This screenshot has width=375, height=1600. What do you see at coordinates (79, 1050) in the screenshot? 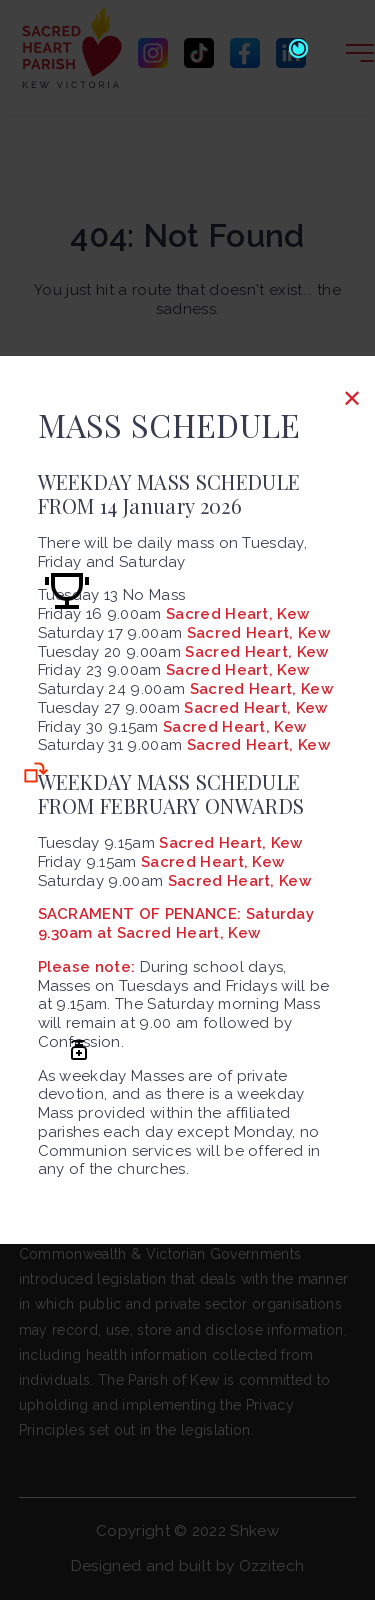
I see `access hand sanitizer station location` at bounding box center [79, 1050].